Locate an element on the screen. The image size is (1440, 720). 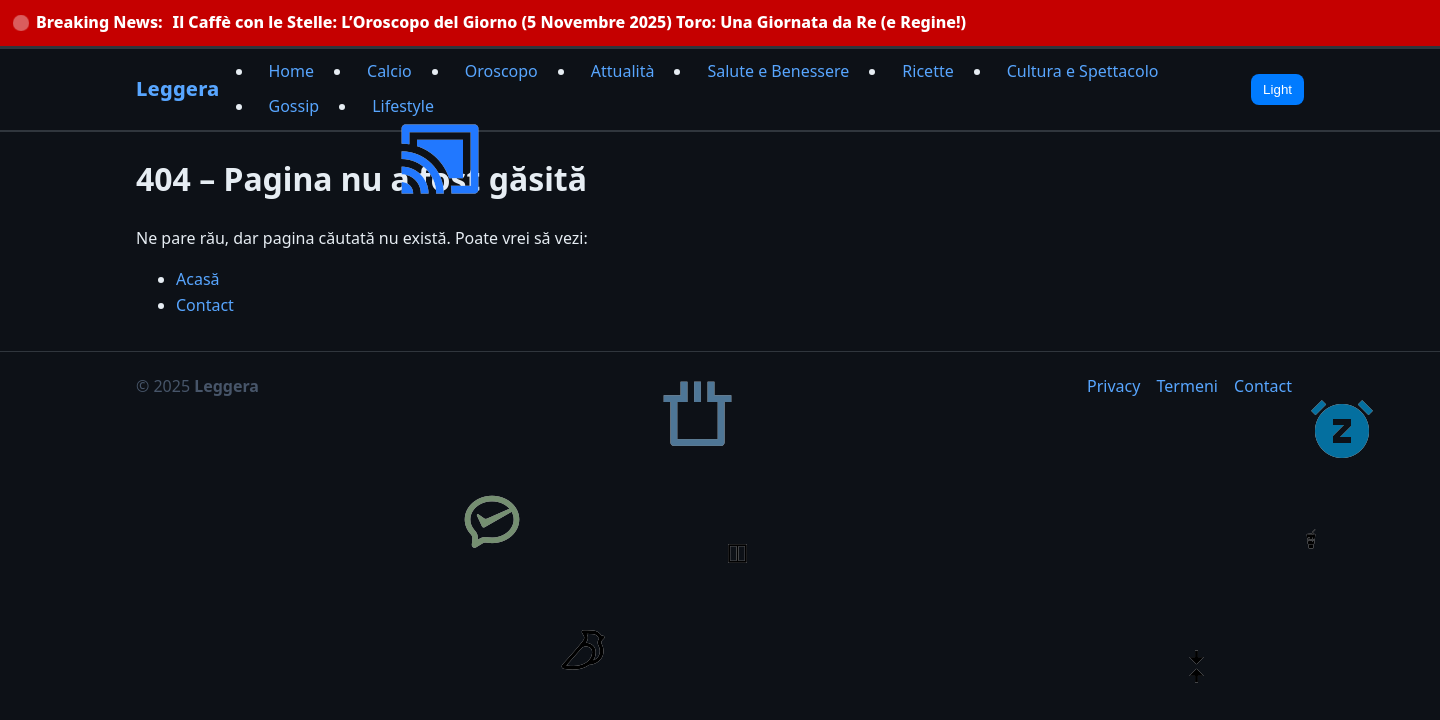
pay with WeChat Pay is located at coordinates (492, 520).